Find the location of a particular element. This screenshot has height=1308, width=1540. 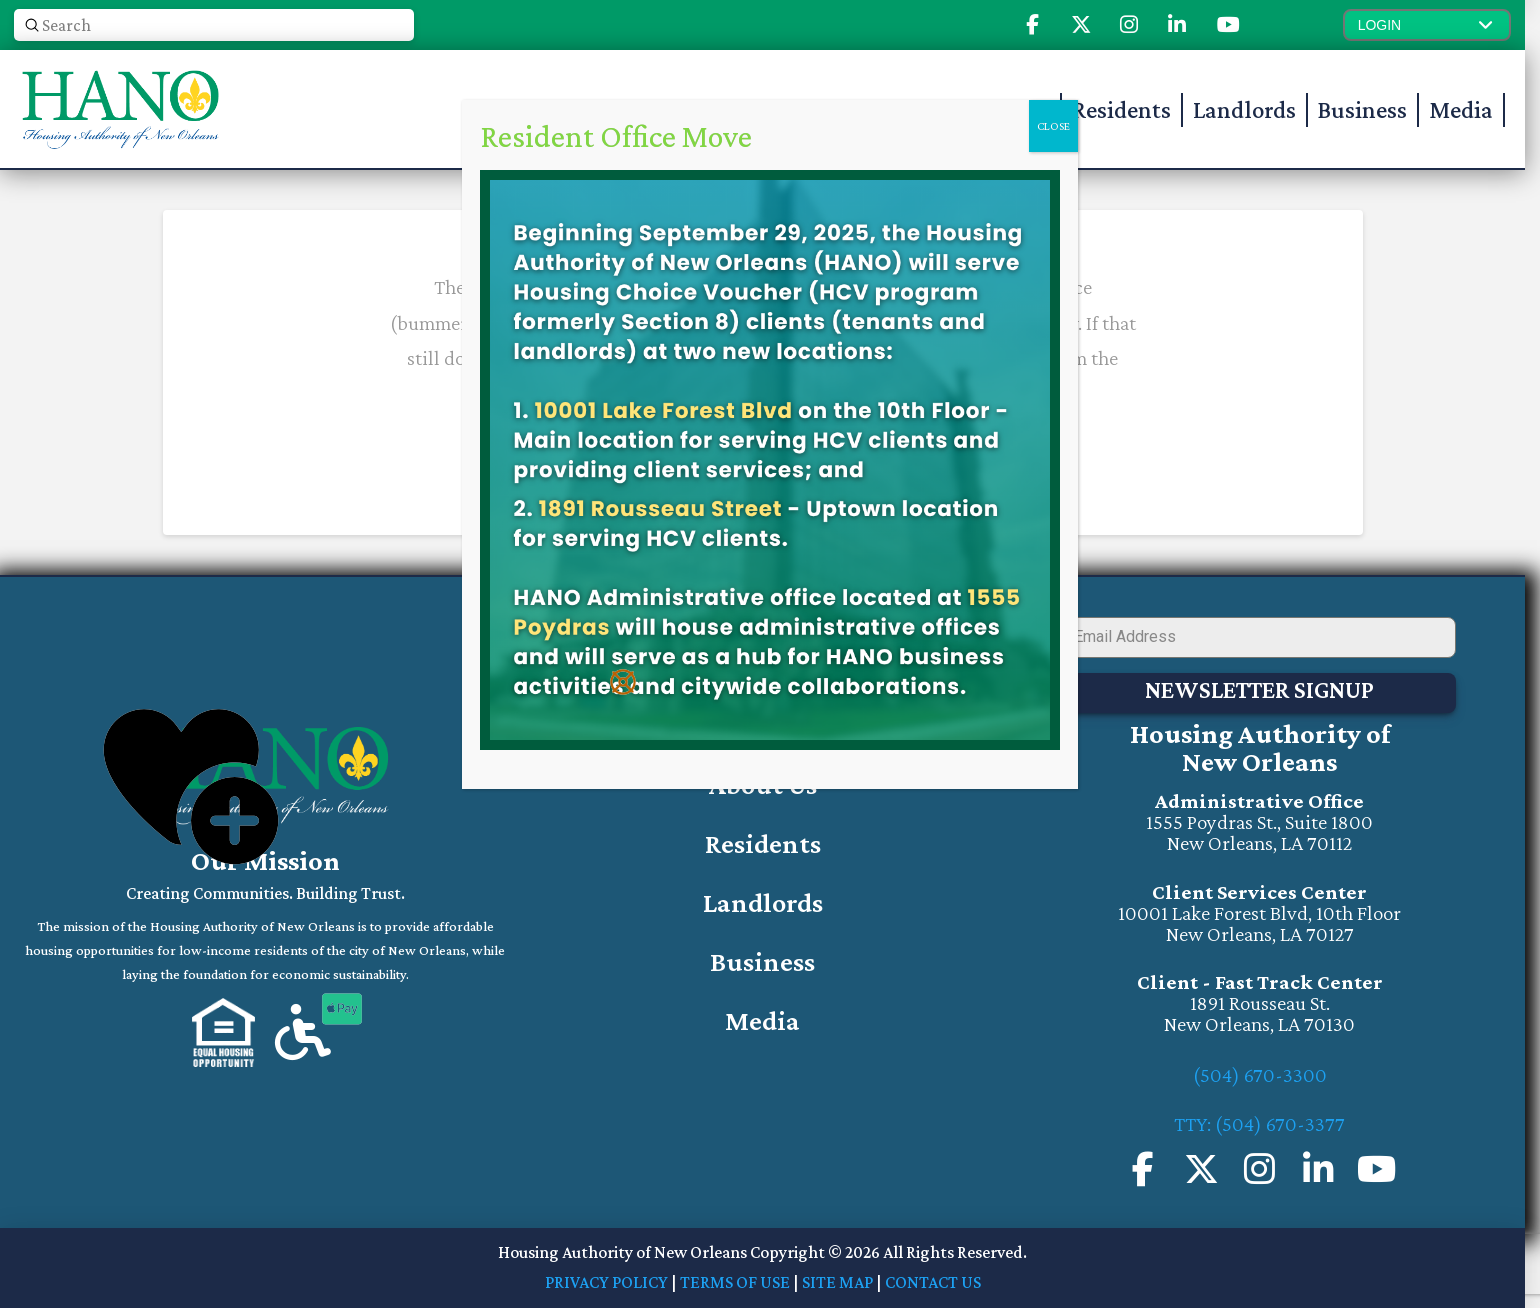

add to favorites is located at coordinates (191, 777).